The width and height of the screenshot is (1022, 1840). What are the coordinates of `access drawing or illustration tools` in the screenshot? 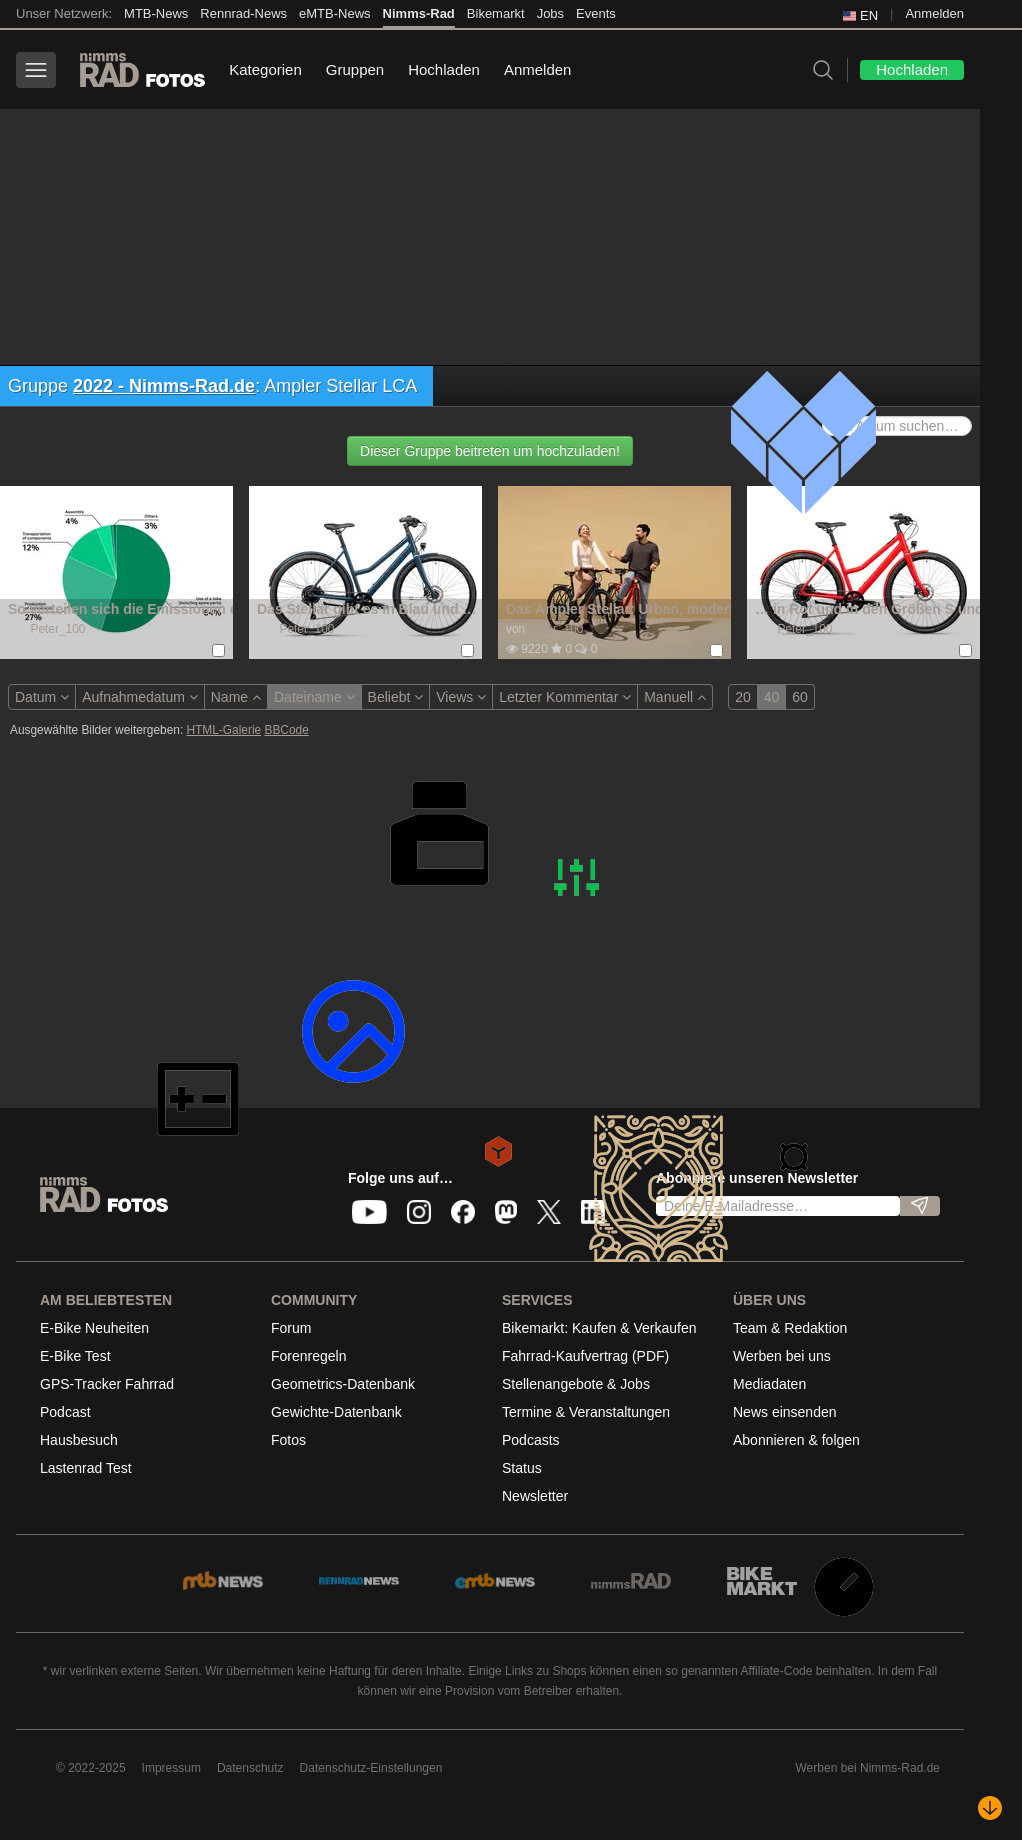 It's located at (439, 830).